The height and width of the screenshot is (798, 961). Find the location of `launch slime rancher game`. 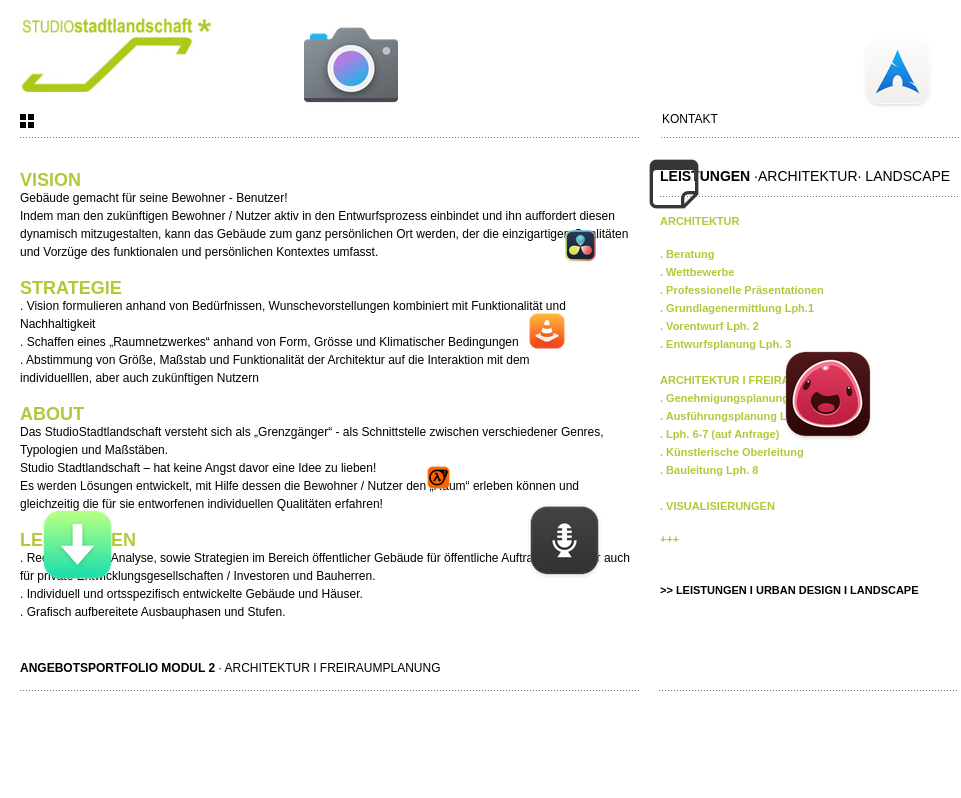

launch slime rancher game is located at coordinates (828, 394).